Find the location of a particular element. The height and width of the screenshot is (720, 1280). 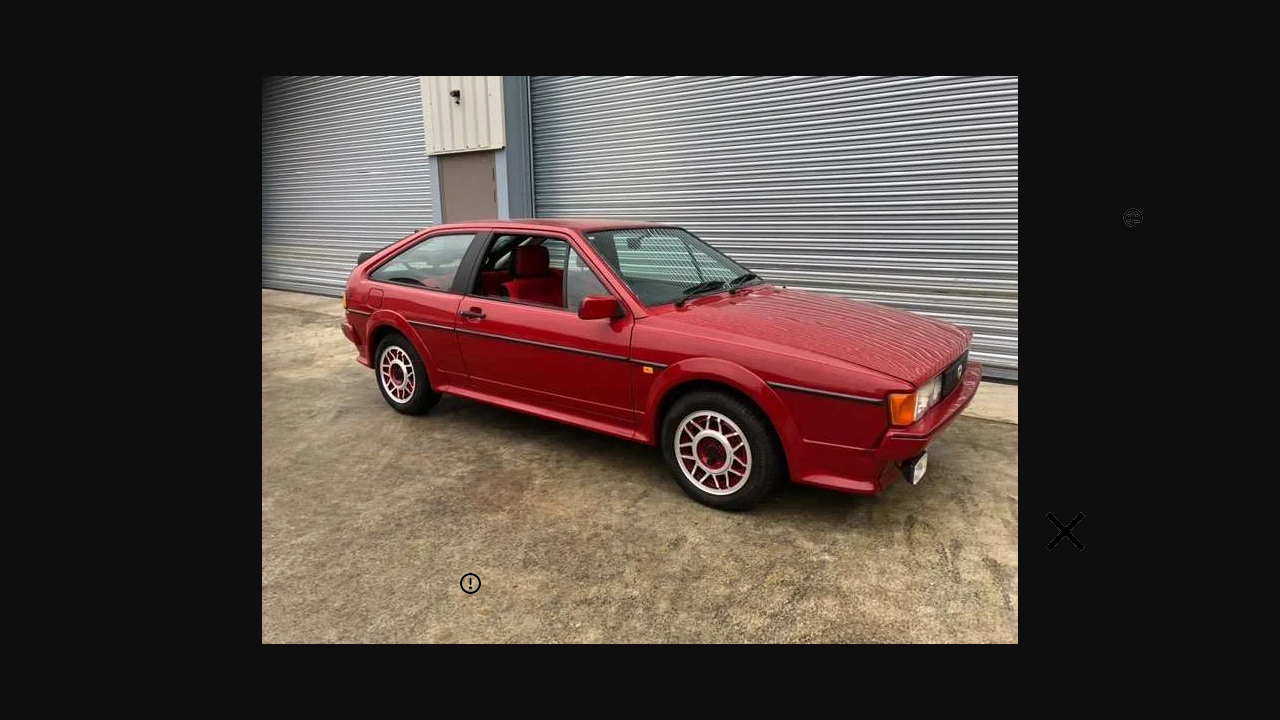

close a dialog or modal is located at coordinates (1065, 531).